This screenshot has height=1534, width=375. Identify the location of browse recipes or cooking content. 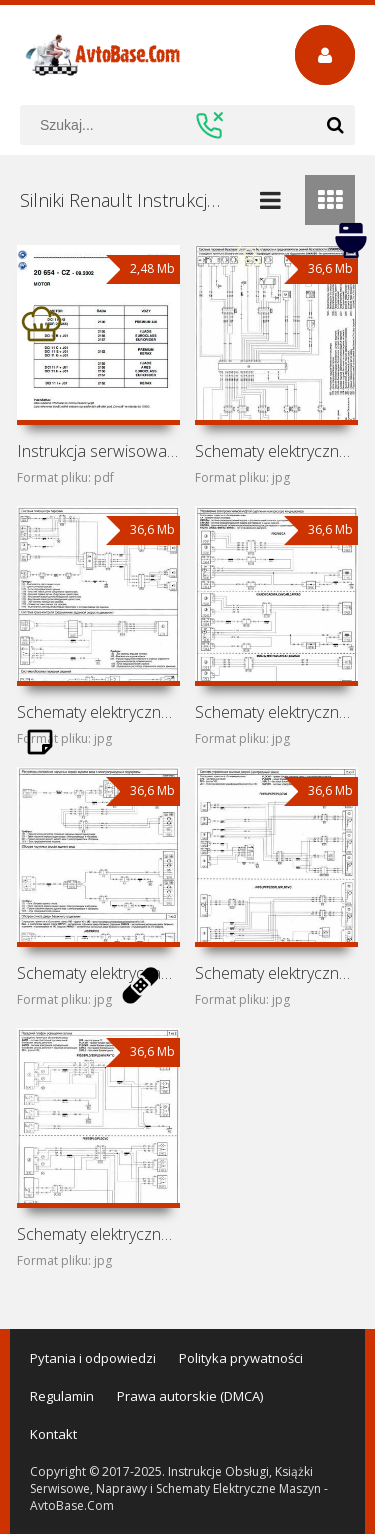
(41, 324).